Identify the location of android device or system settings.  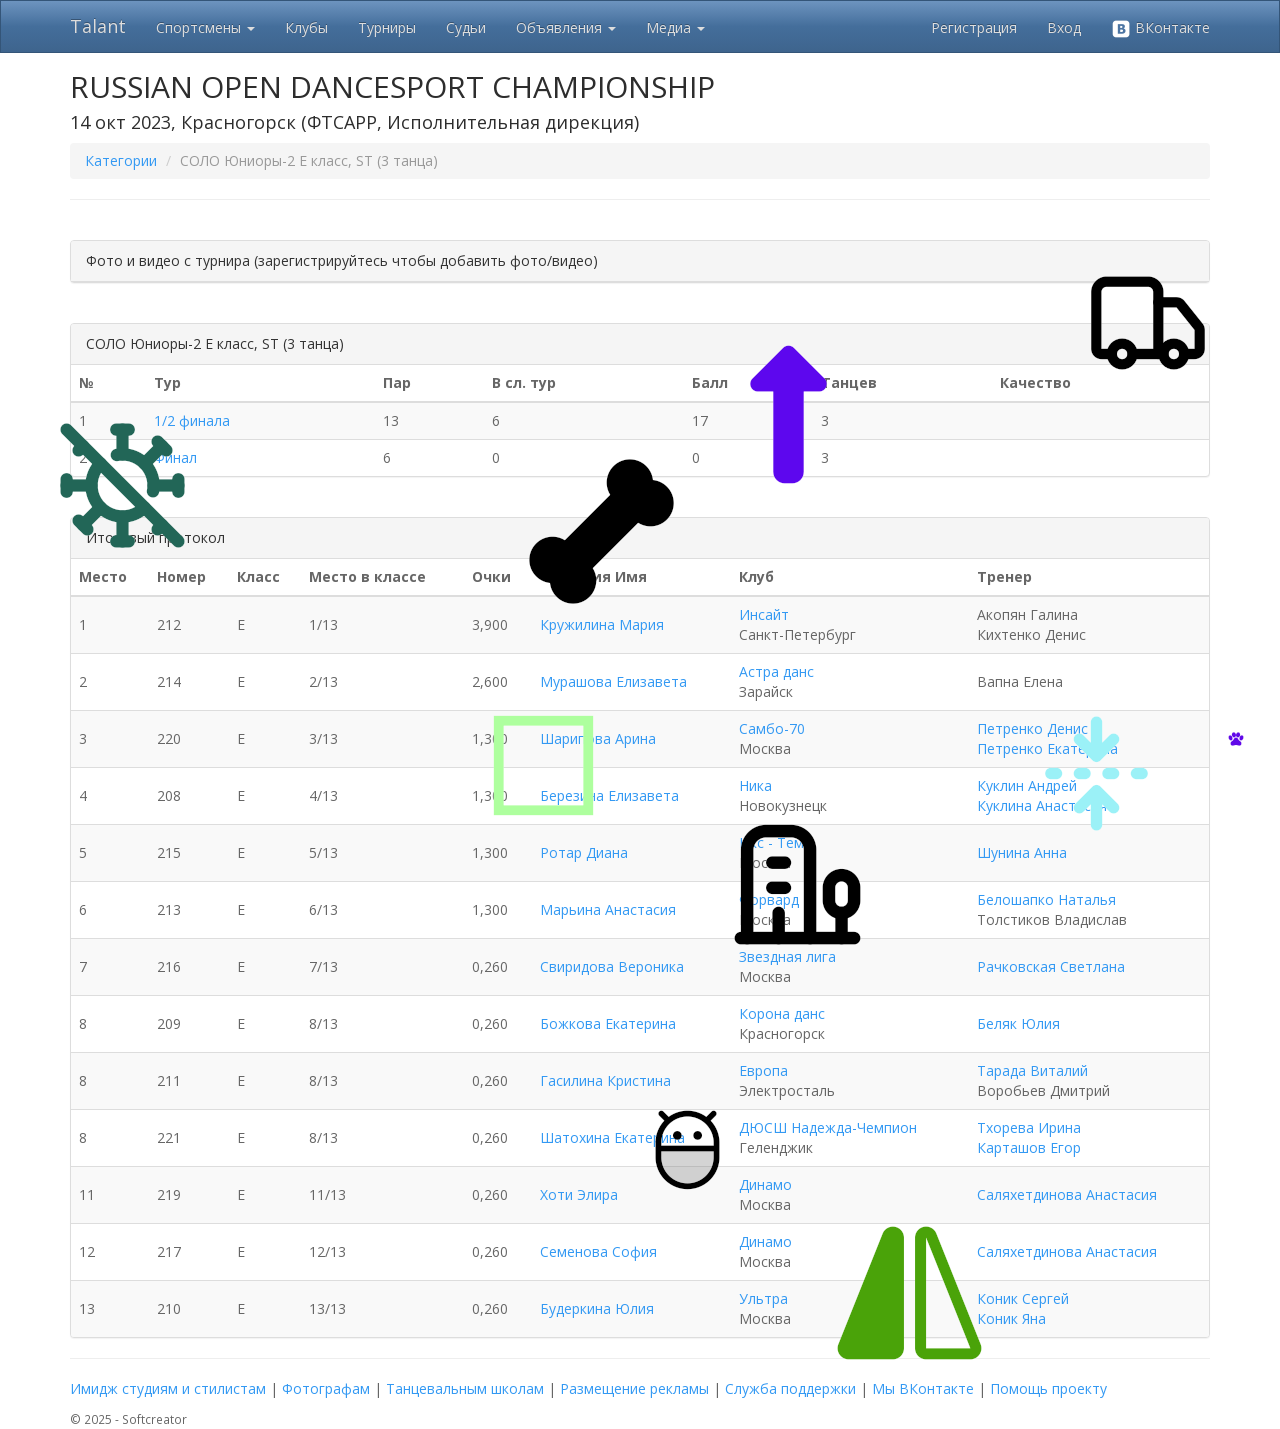
(687, 1148).